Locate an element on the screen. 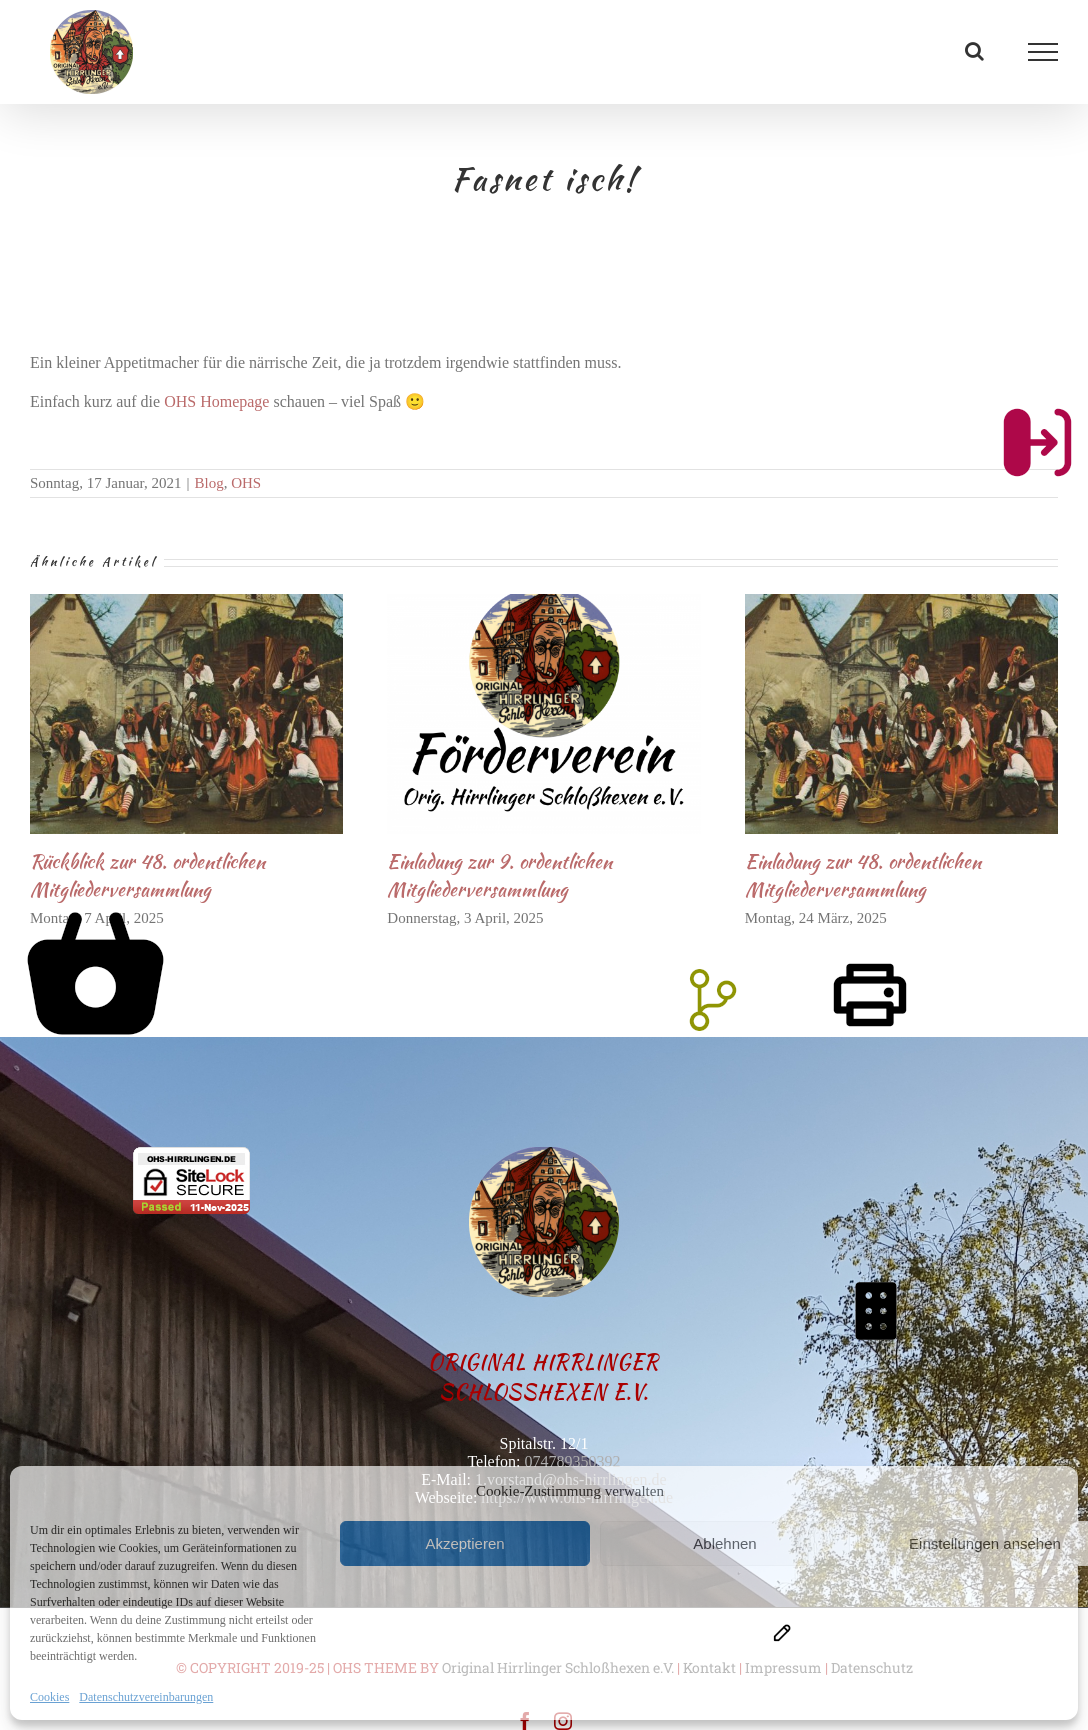 This screenshot has height=1730, width=1088. view shopping basket is located at coordinates (95, 973).